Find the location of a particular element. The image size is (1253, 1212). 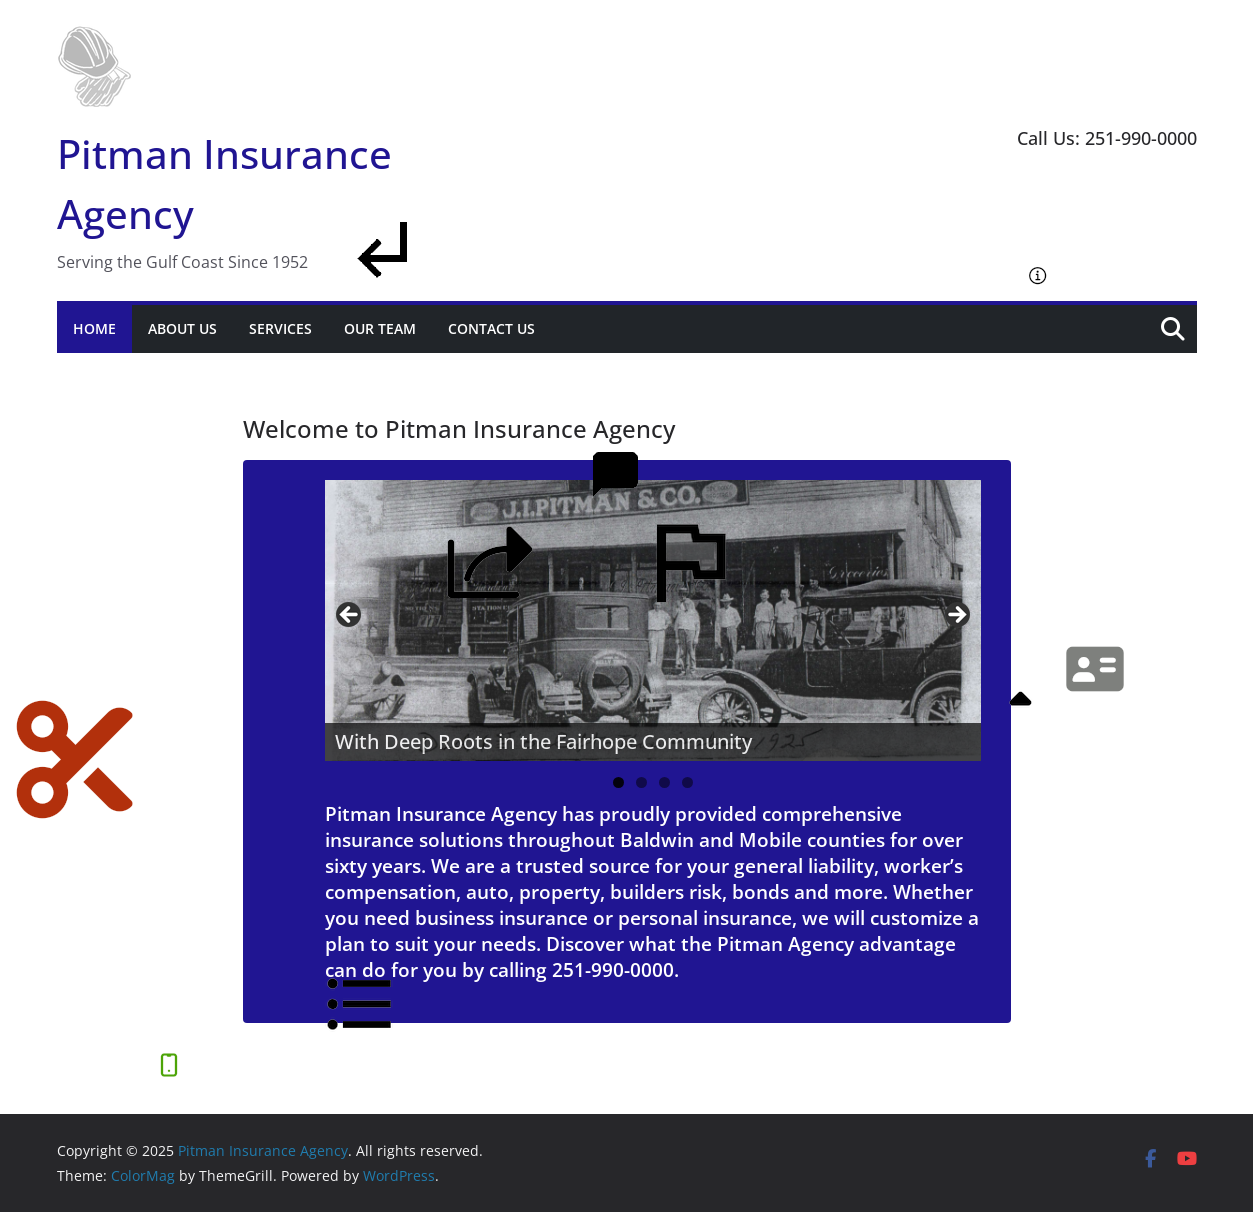

navigate to parent folder or directory is located at coordinates (380, 248).